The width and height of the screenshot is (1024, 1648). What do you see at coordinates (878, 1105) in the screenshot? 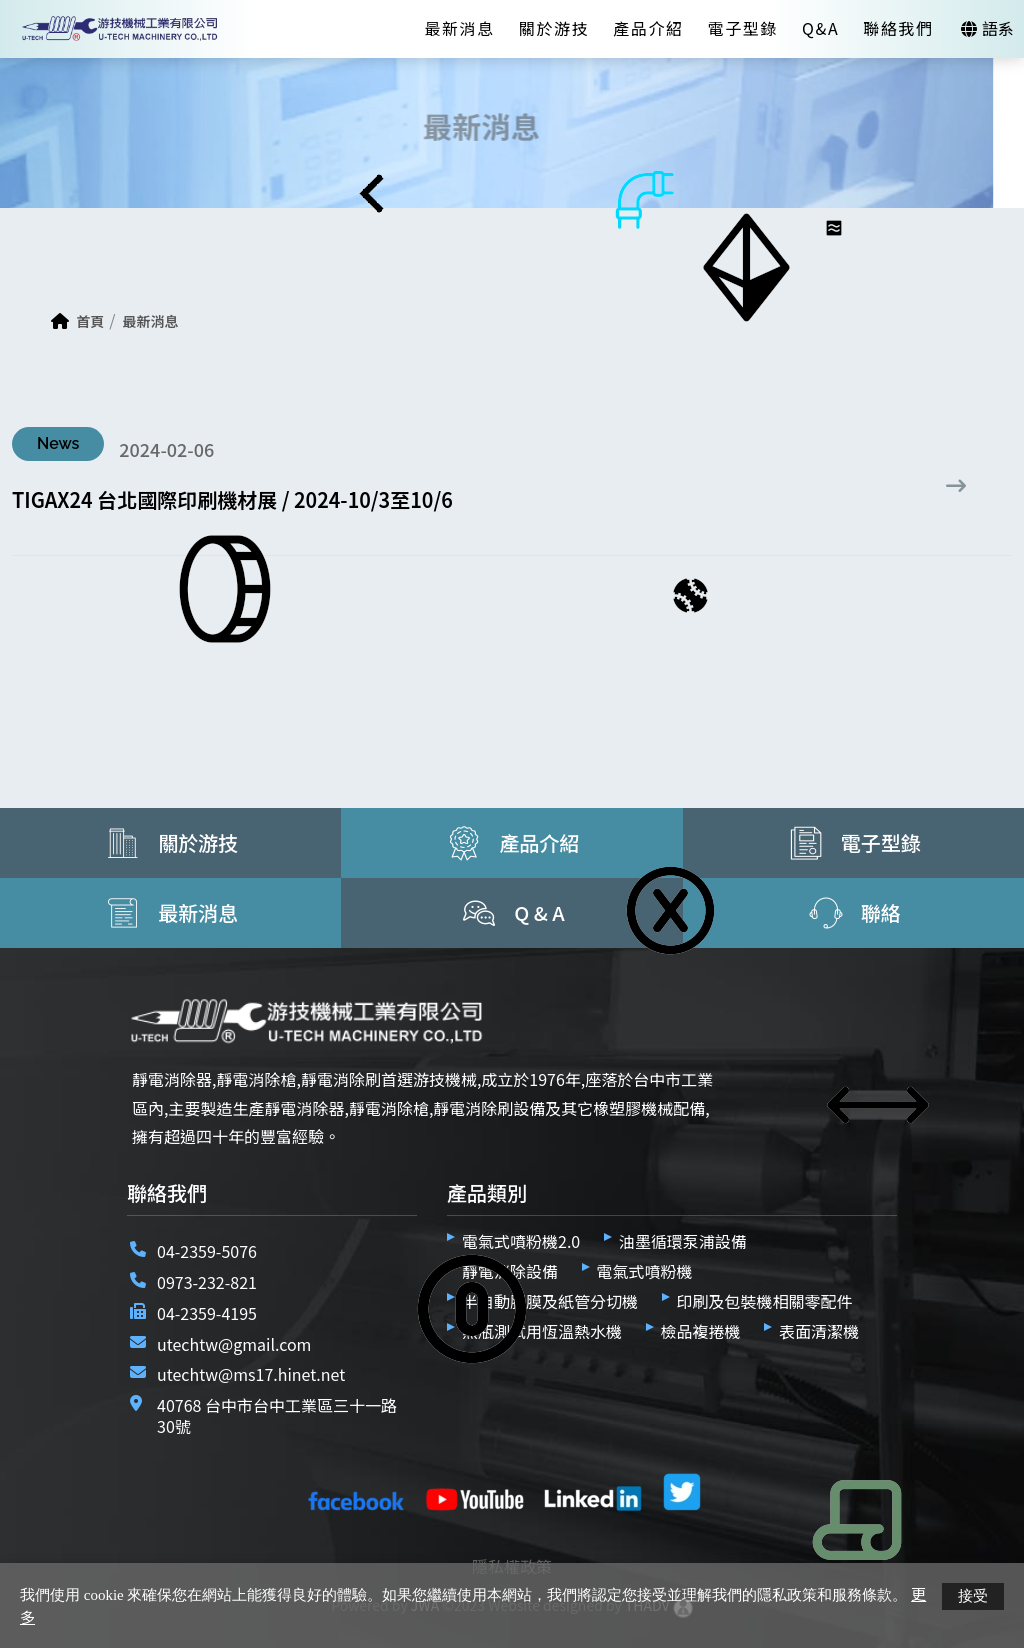
I see `resize element horizontally` at bounding box center [878, 1105].